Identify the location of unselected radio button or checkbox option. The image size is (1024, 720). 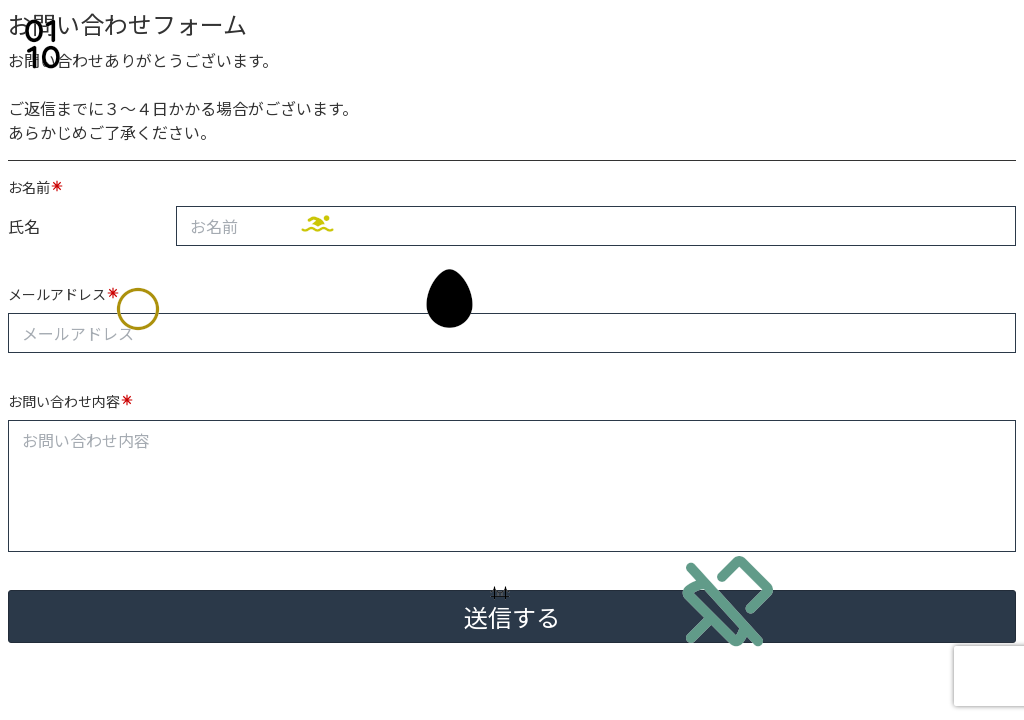
(138, 309).